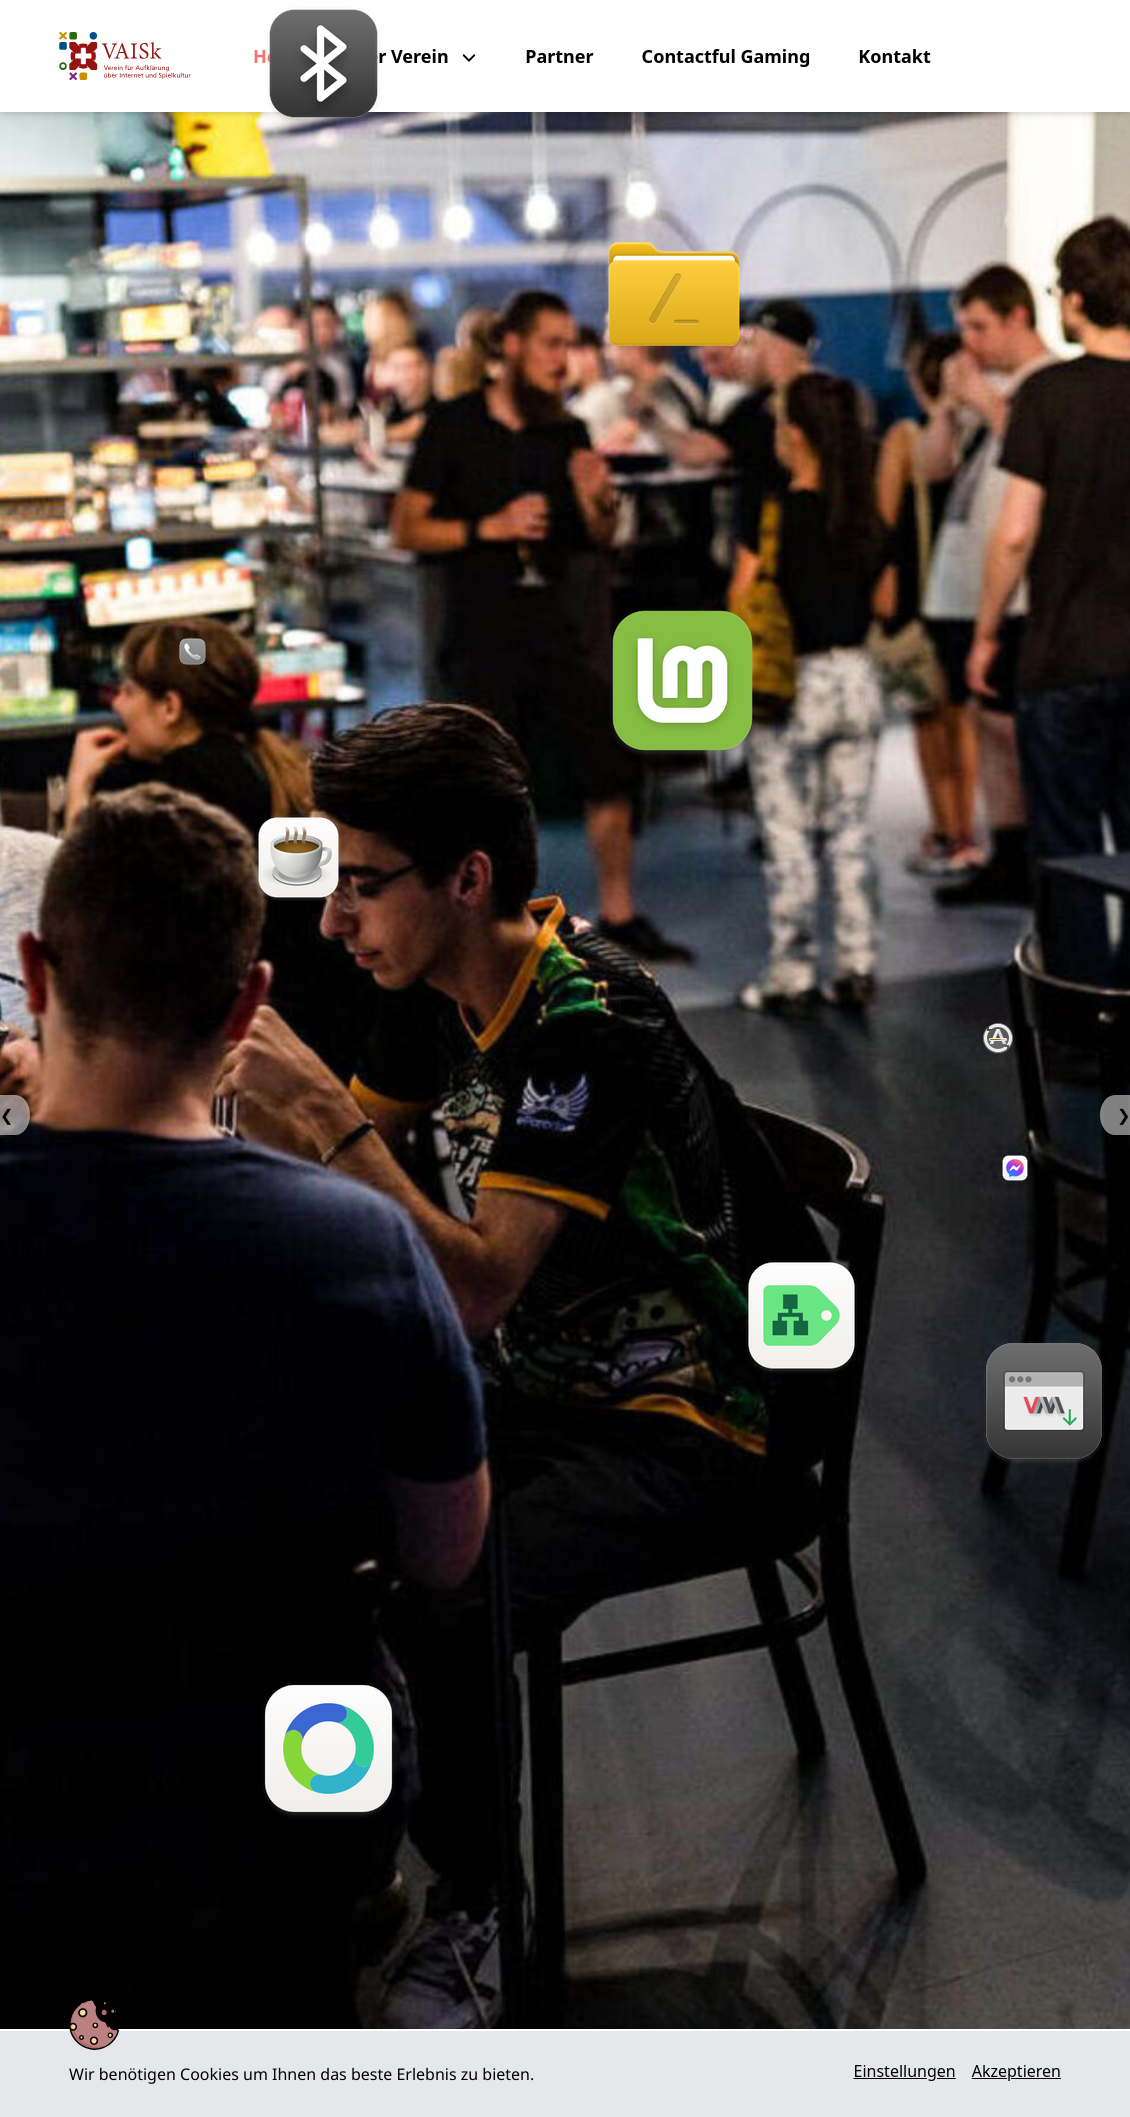 This screenshot has height=2117, width=1130. What do you see at coordinates (323, 63) in the screenshot?
I see `bluetooth is currently disabled or inactive` at bounding box center [323, 63].